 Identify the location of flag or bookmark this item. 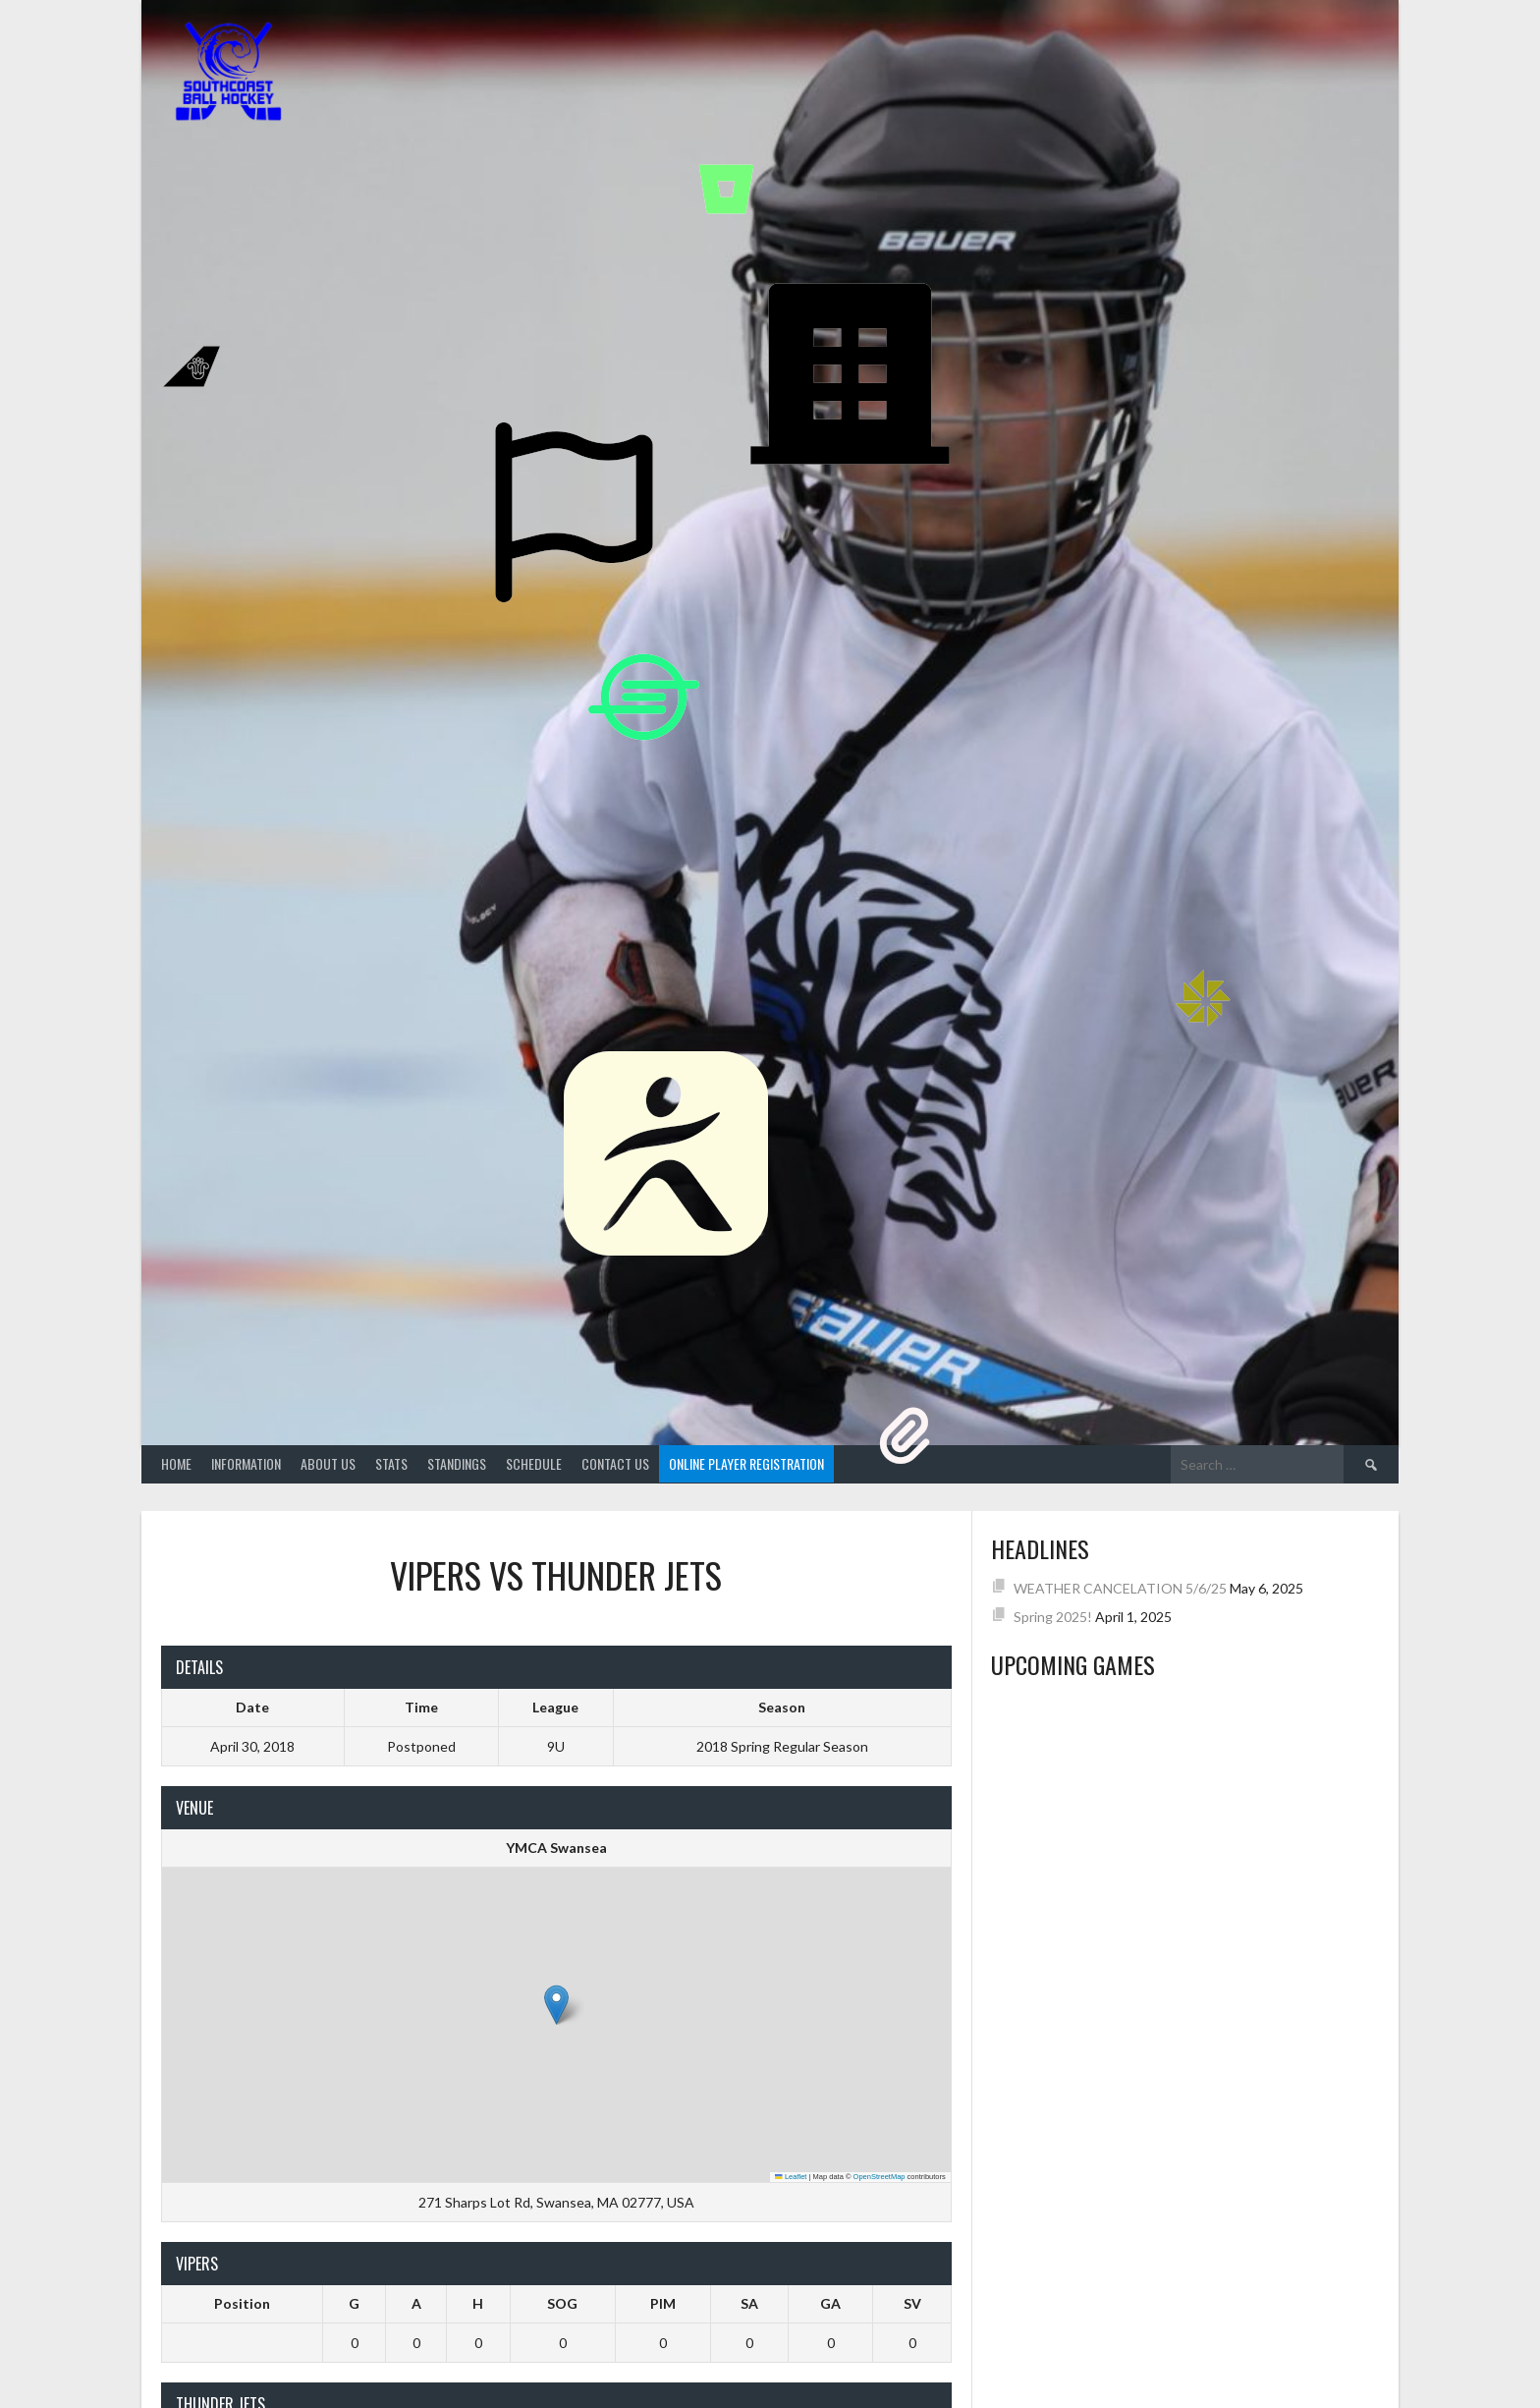
(574, 512).